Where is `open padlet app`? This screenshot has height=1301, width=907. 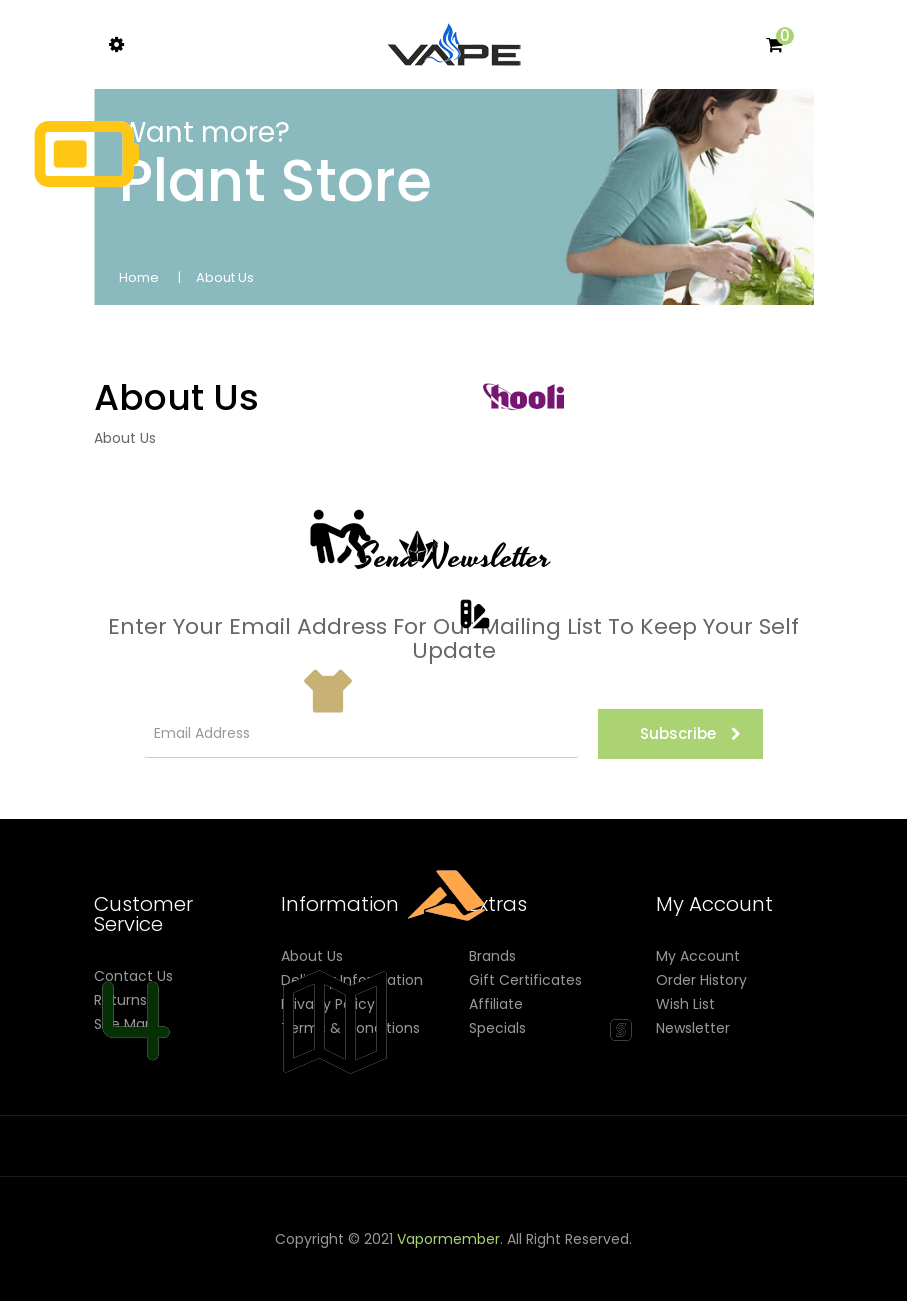 open padlet app is located at coordinates (418, 546).